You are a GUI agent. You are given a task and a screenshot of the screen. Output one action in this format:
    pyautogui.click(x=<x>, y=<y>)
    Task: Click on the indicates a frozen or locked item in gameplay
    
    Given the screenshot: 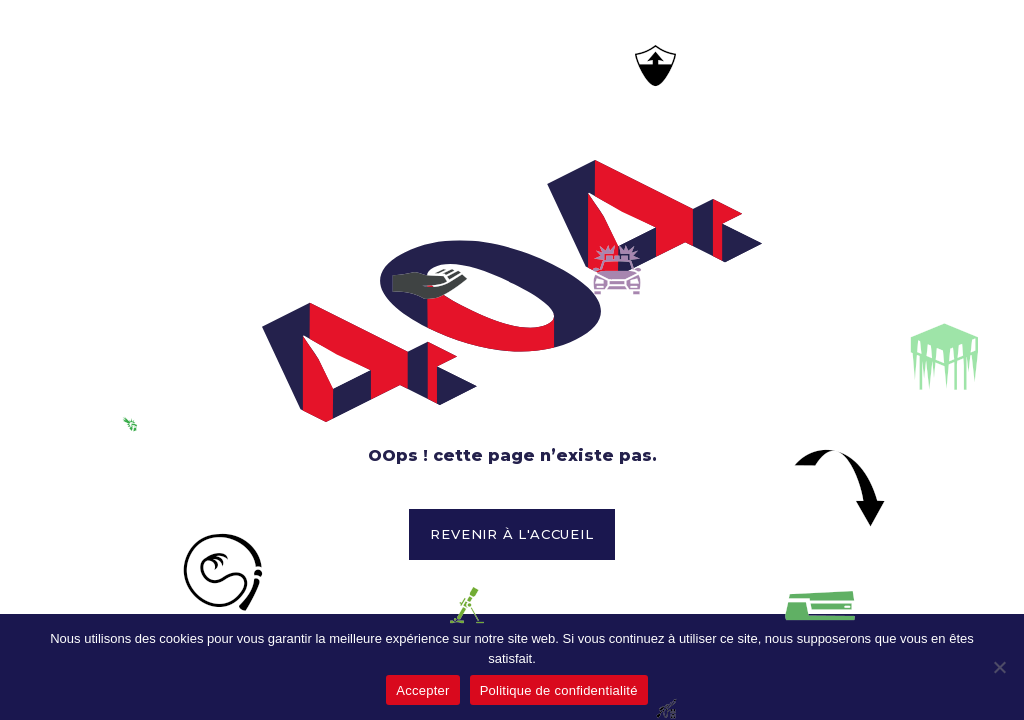 What is the action you would take?
    pyautogui.click(x=944, y=356)
    